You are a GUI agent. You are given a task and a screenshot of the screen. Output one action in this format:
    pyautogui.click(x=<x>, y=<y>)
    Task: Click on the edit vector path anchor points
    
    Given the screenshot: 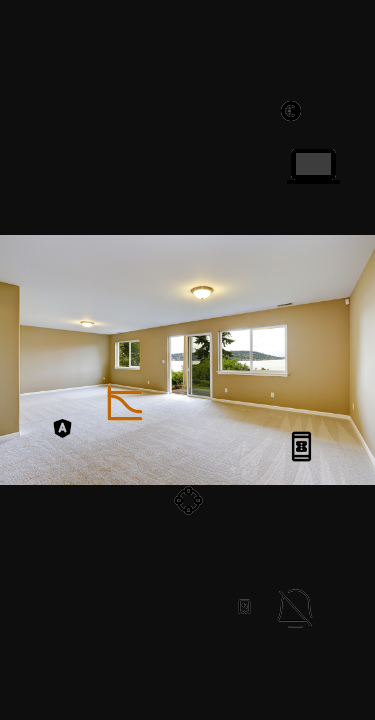 What is the action you would take?
    pyautogui.click(x=188, y=500)
    